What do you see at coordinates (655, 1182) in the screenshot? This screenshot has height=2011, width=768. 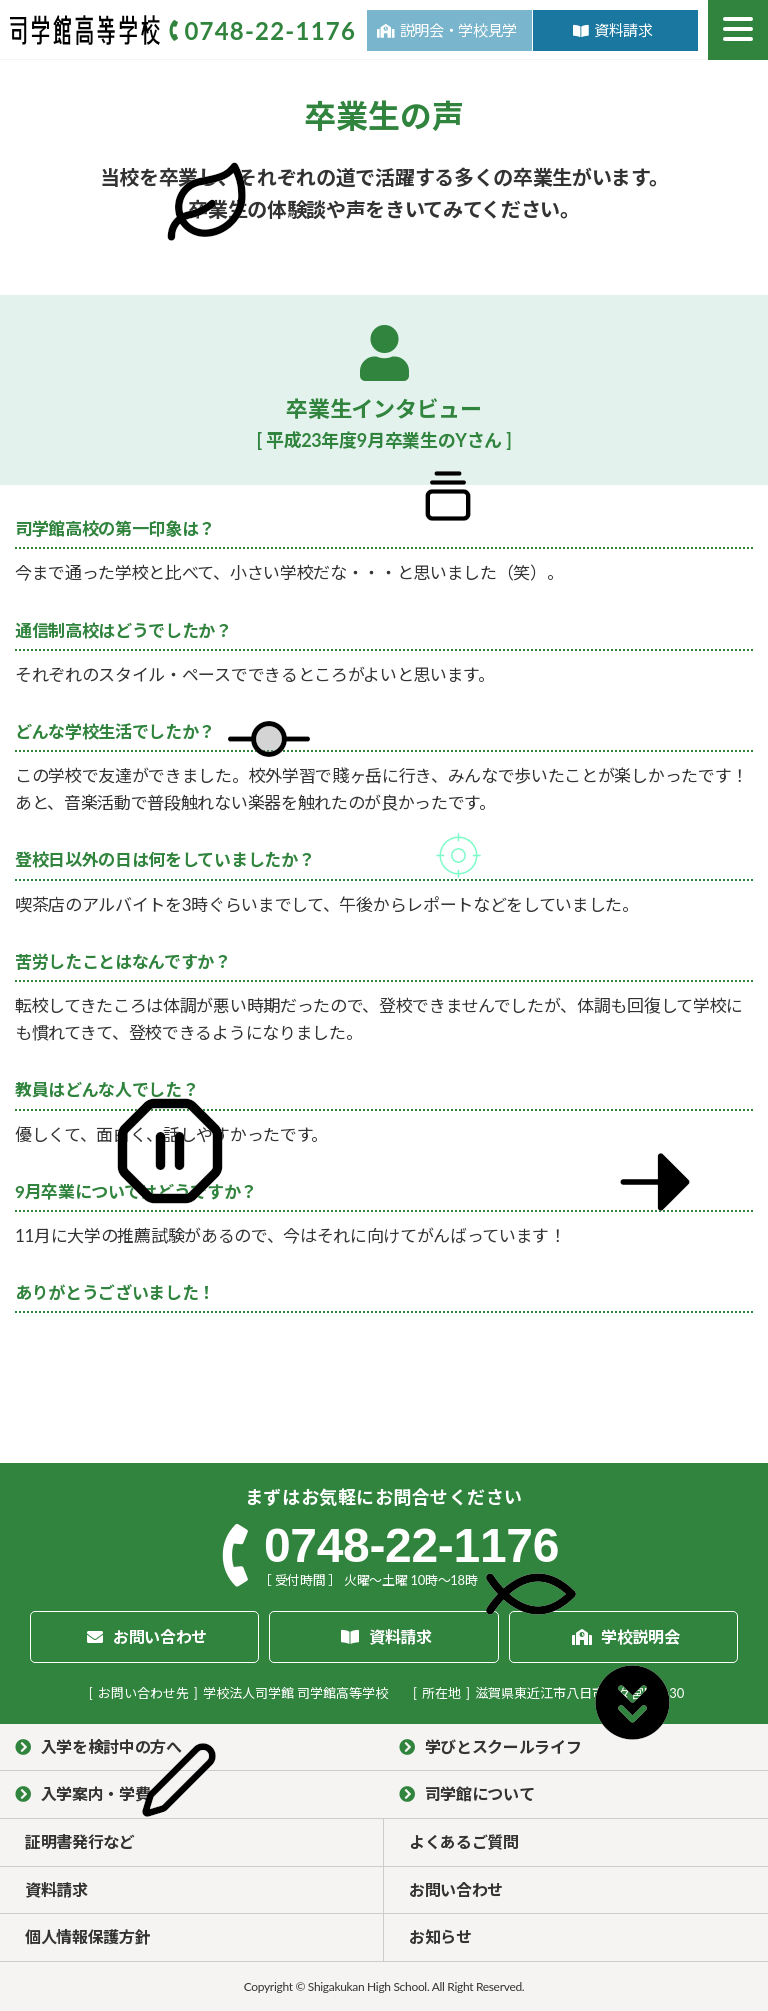 I see `navigate to the next item or screen` at bounding box center [655, 1182].